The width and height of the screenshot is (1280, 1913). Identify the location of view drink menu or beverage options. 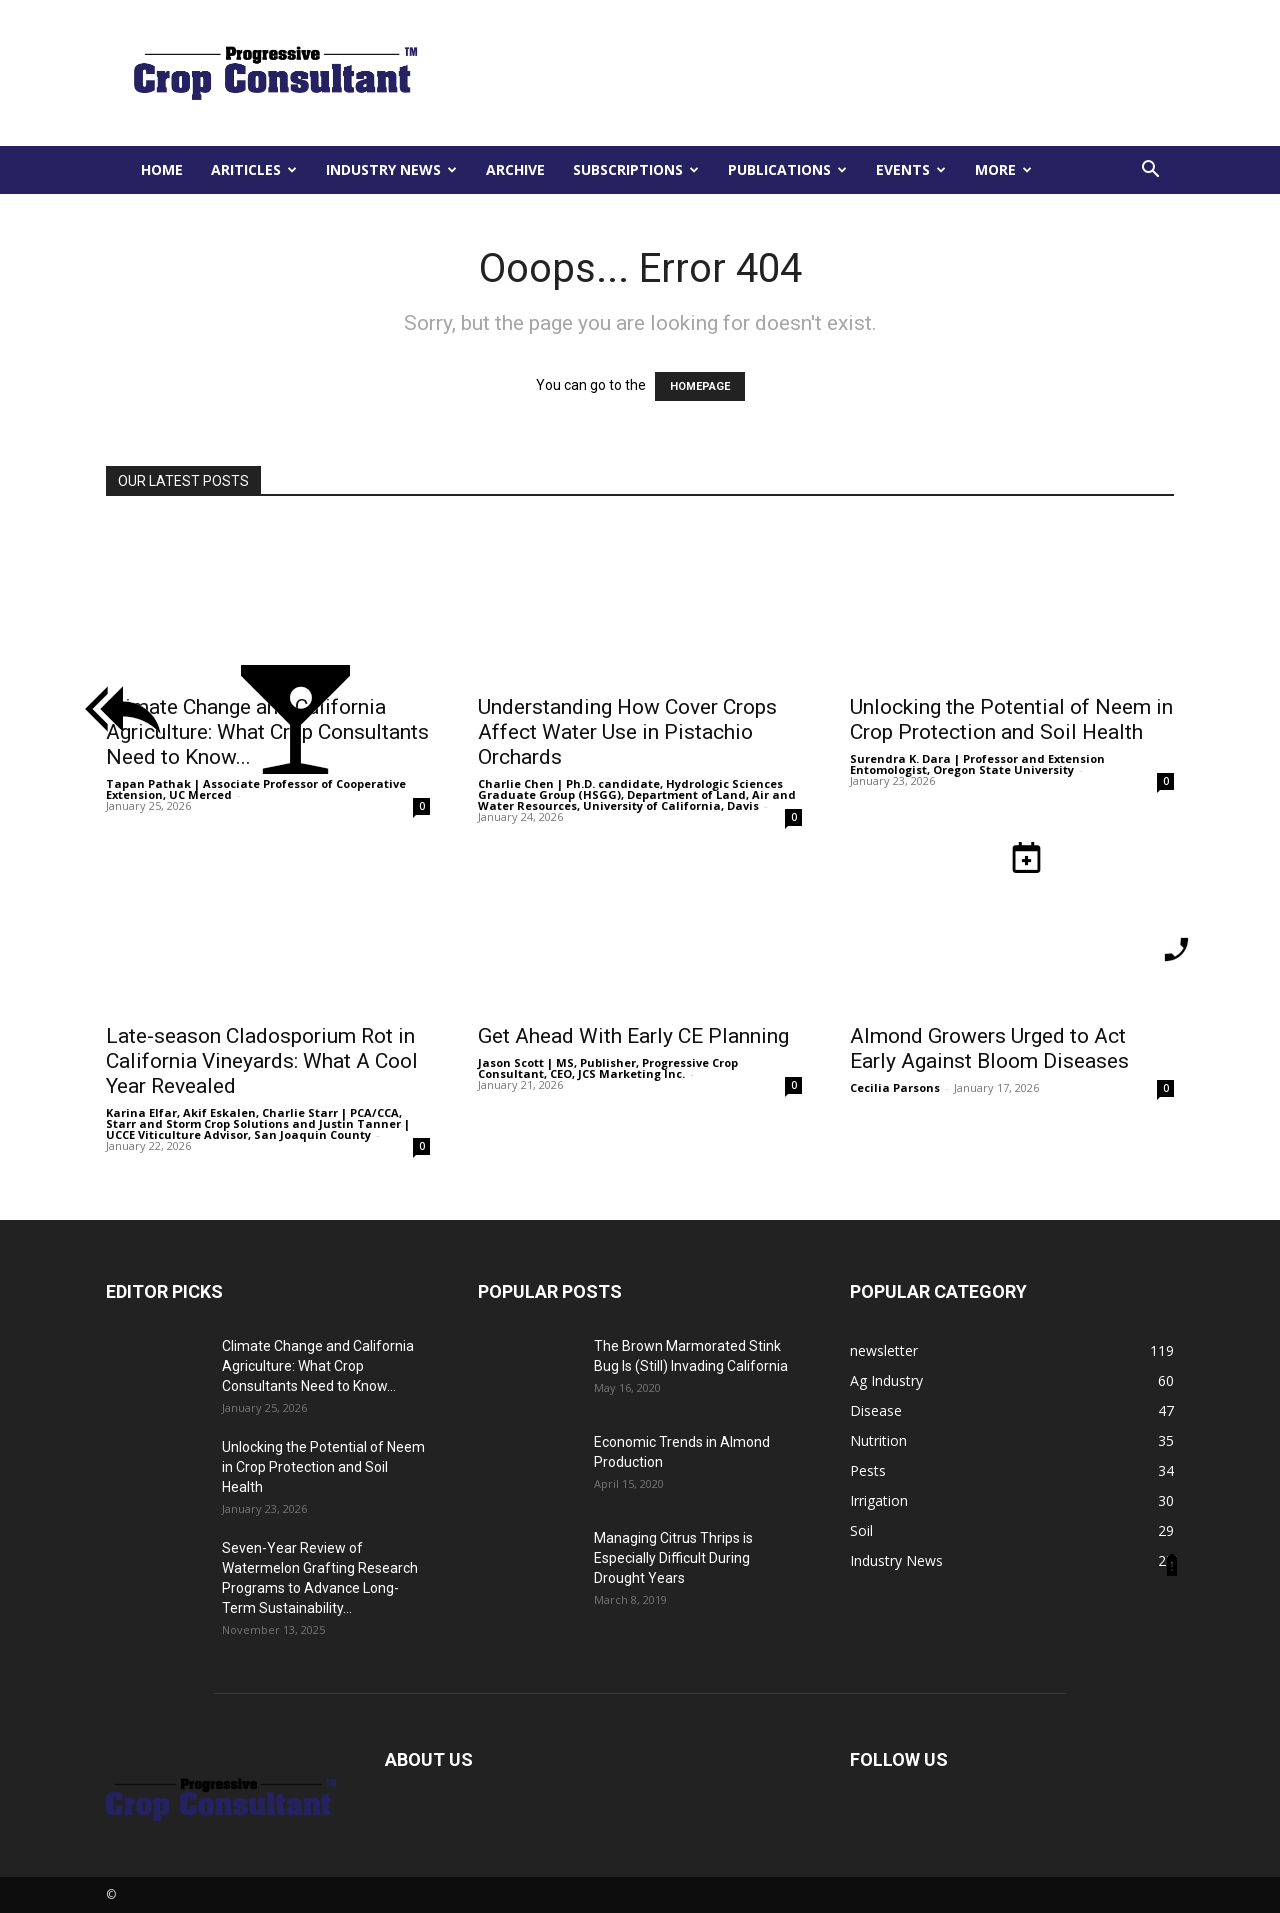
(295, 719).